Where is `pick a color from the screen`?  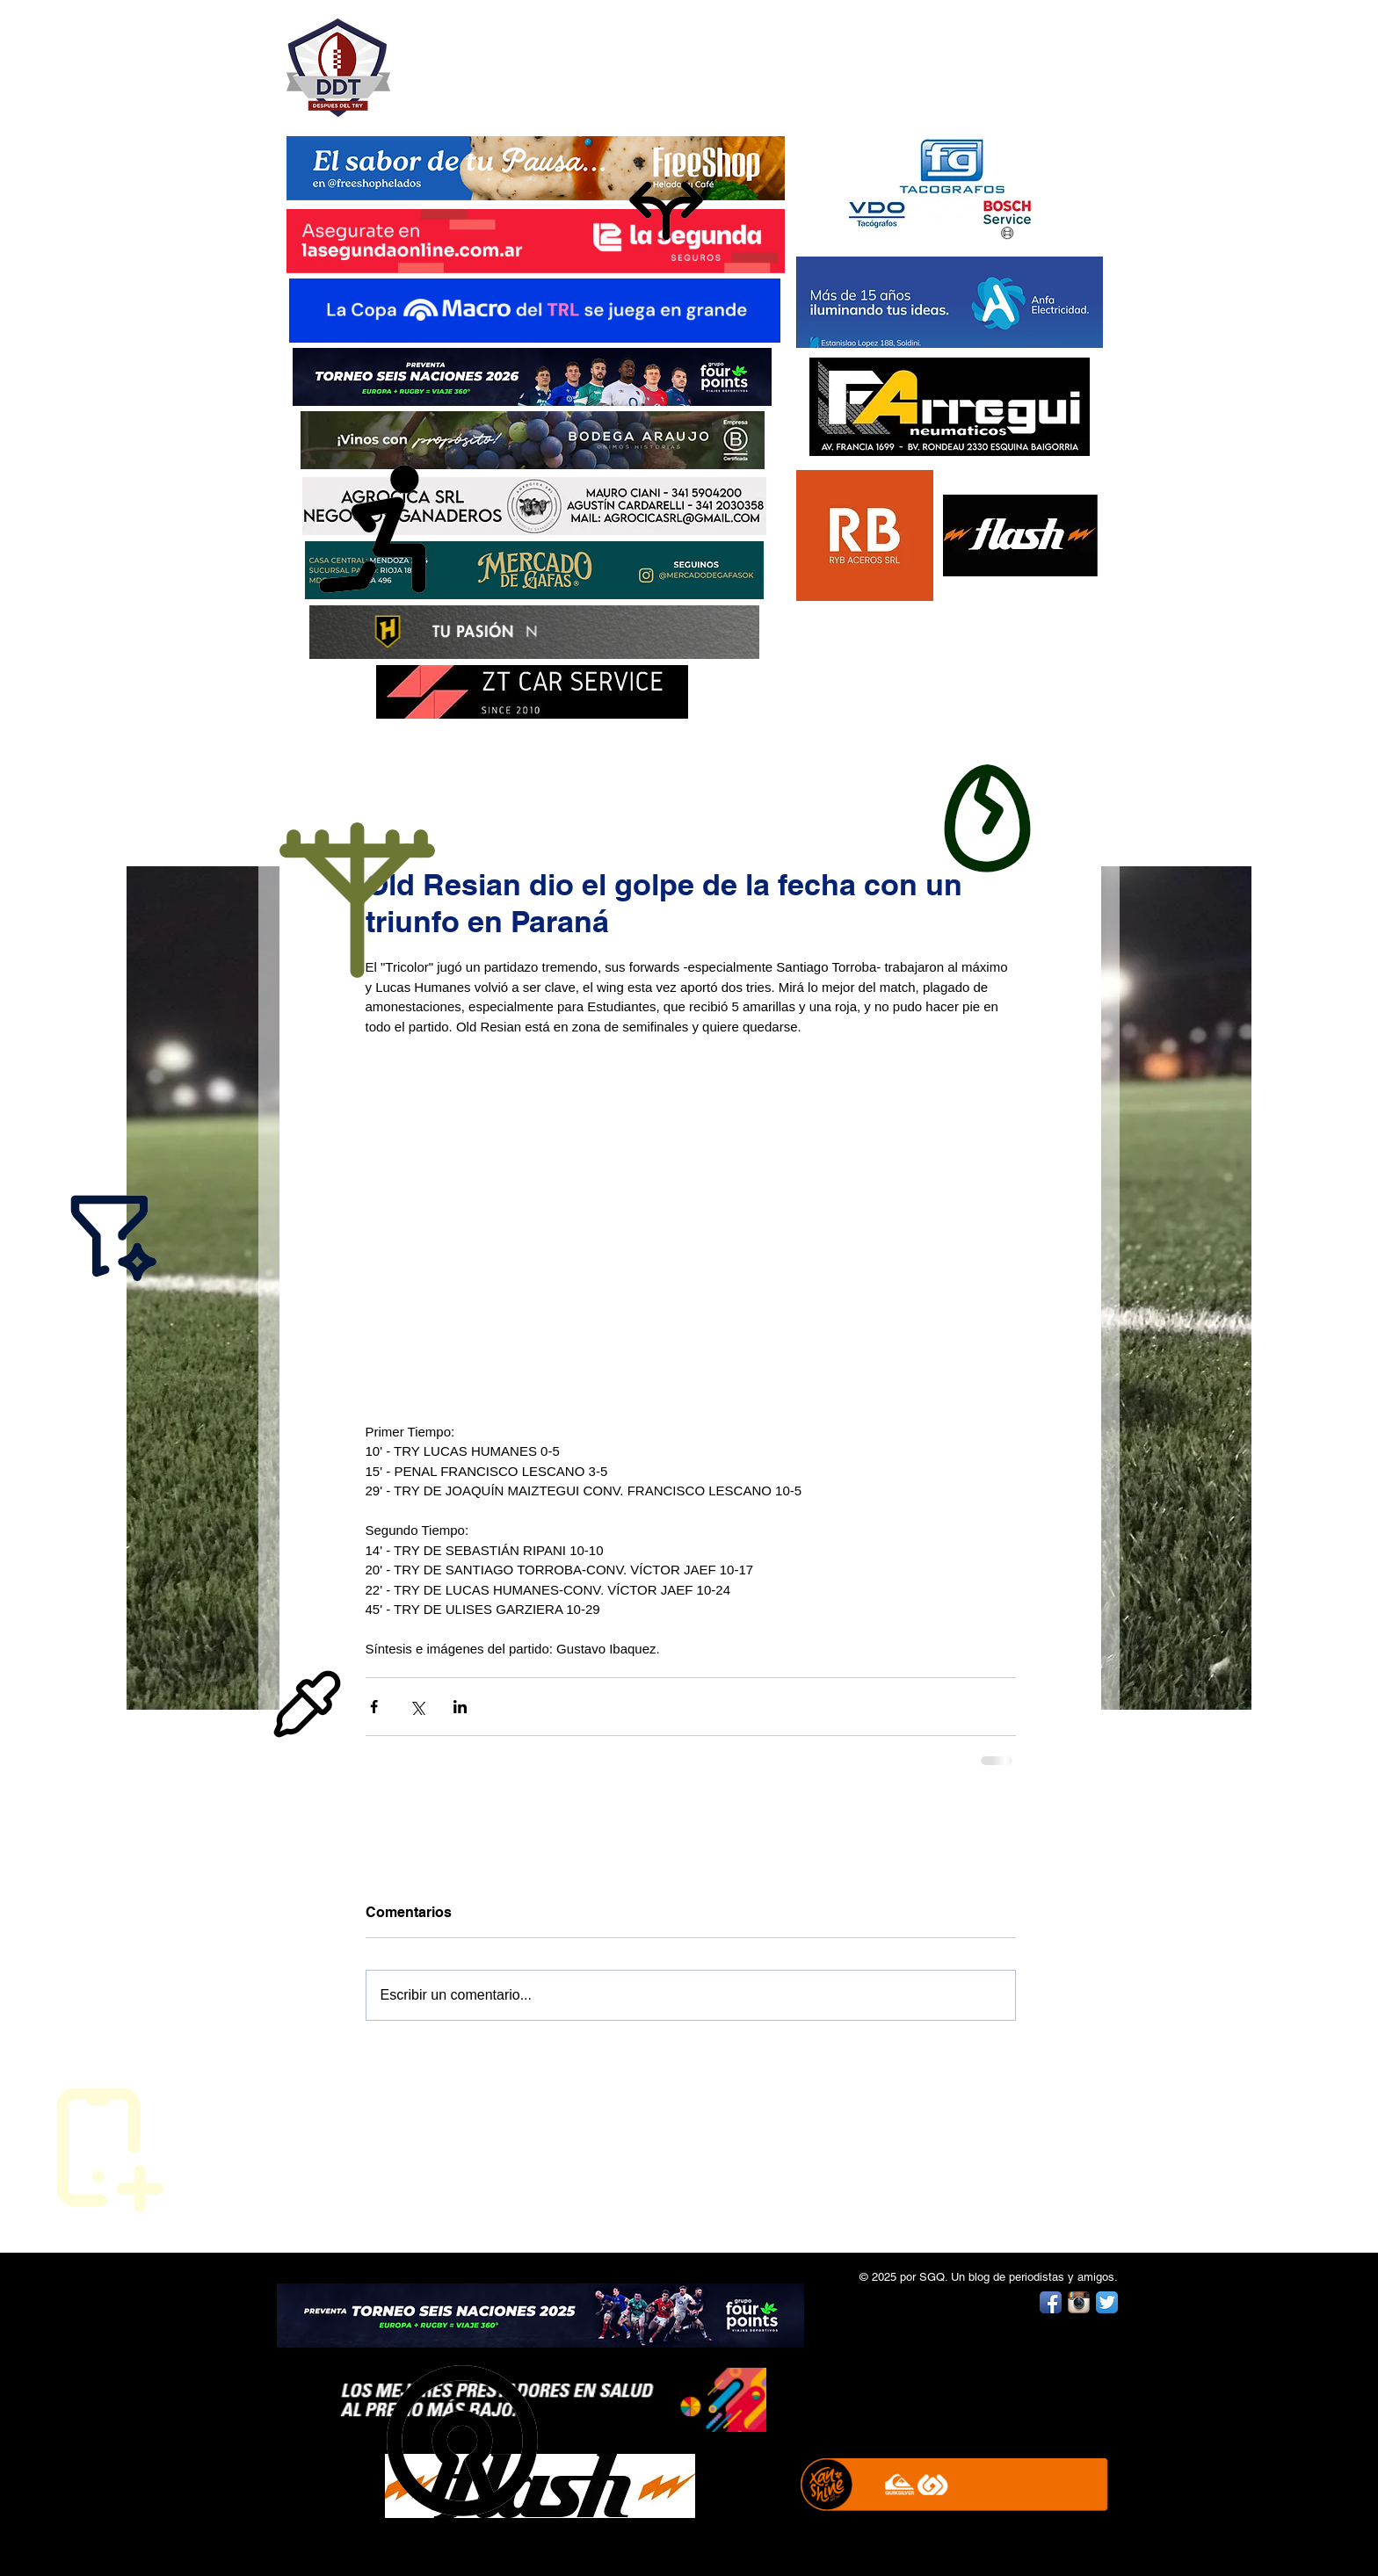
pick a color from the screen is located at coordinates (307, 1704).